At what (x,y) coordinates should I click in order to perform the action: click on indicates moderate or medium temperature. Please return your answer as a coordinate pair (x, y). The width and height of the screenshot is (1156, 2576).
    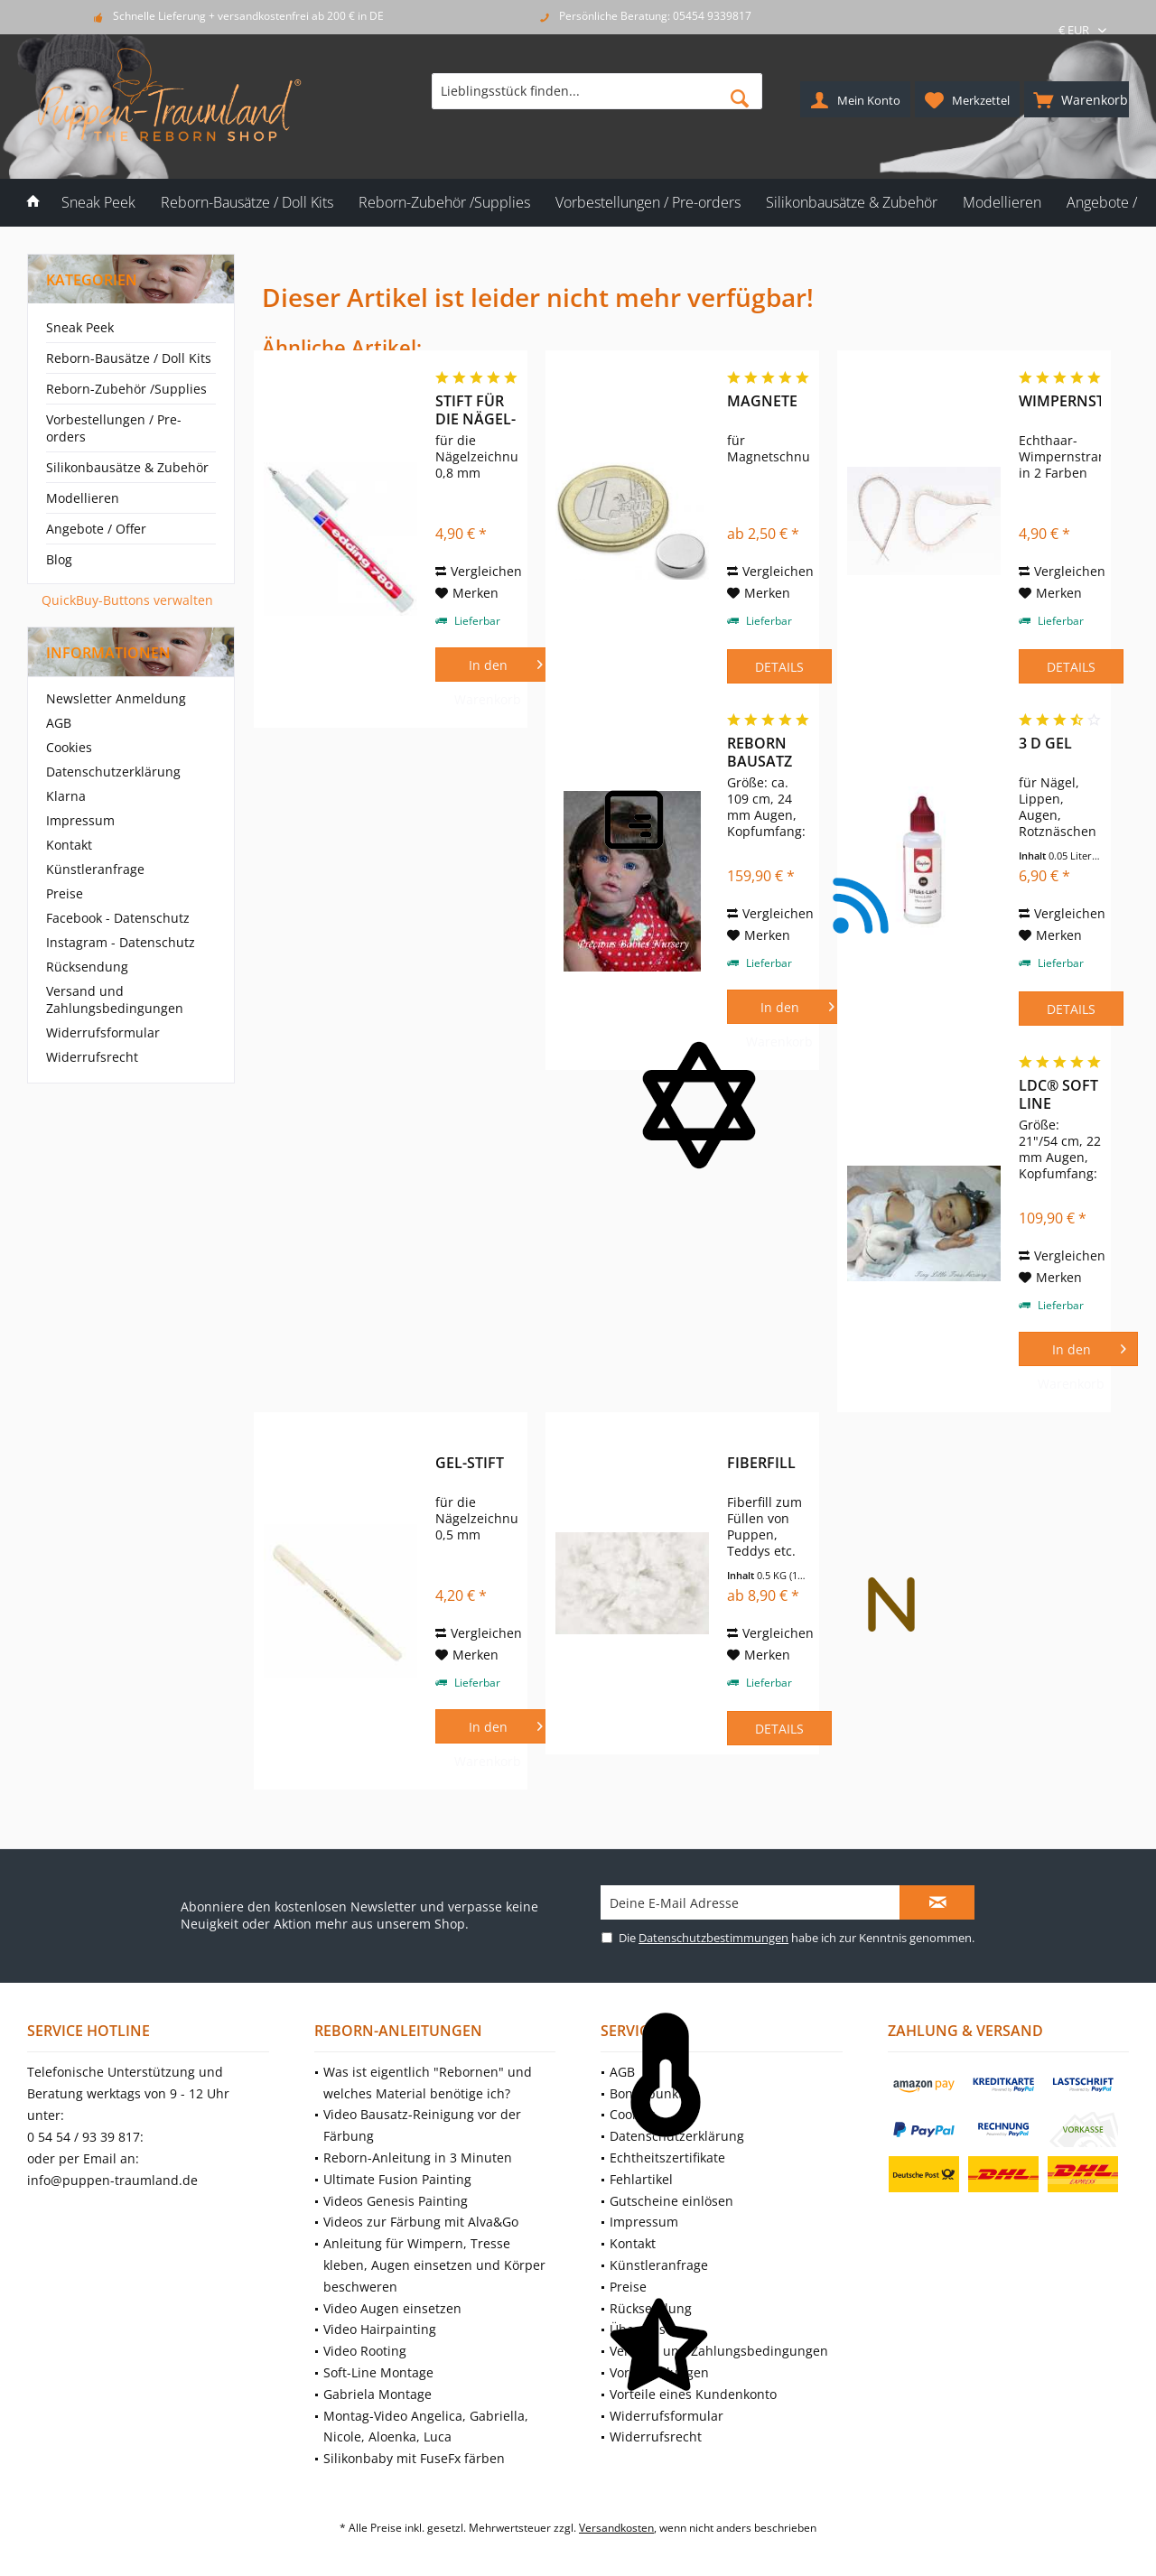
    Looking at the image, I should click on (666, 2075).